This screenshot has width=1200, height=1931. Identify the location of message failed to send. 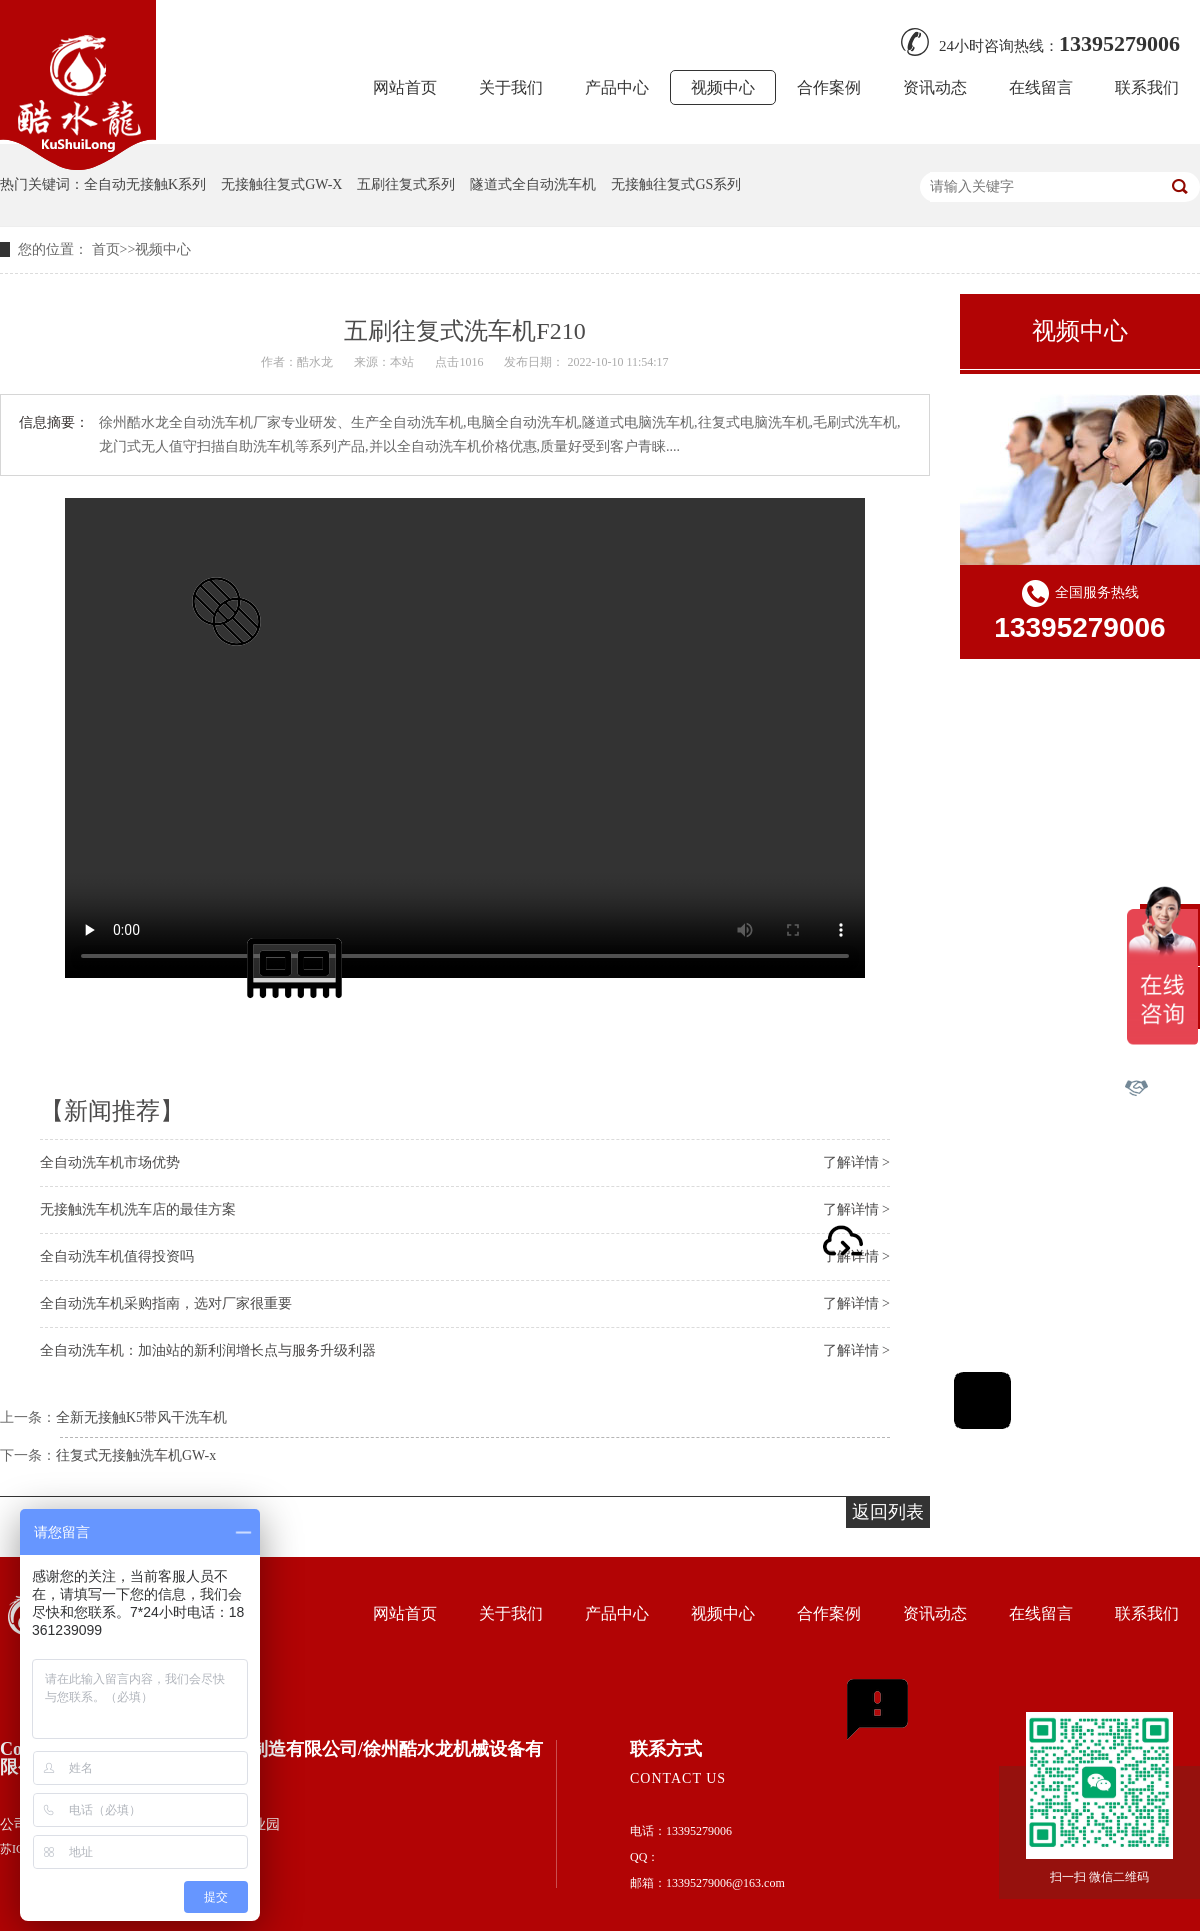
(877, 1709).